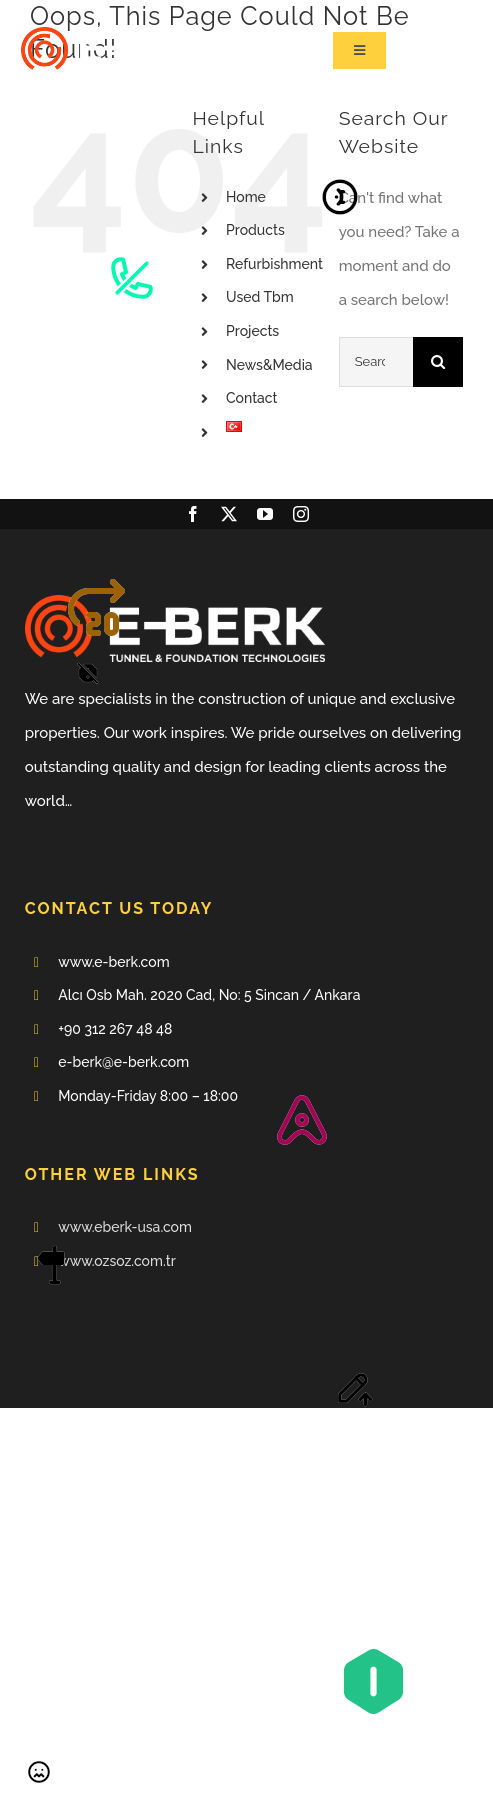 Image resolution: width=493 pixels, height=1816 pixels. Describe the element at coordinates (373, 1681) in the screenshot. I see `view information or details` at that location.